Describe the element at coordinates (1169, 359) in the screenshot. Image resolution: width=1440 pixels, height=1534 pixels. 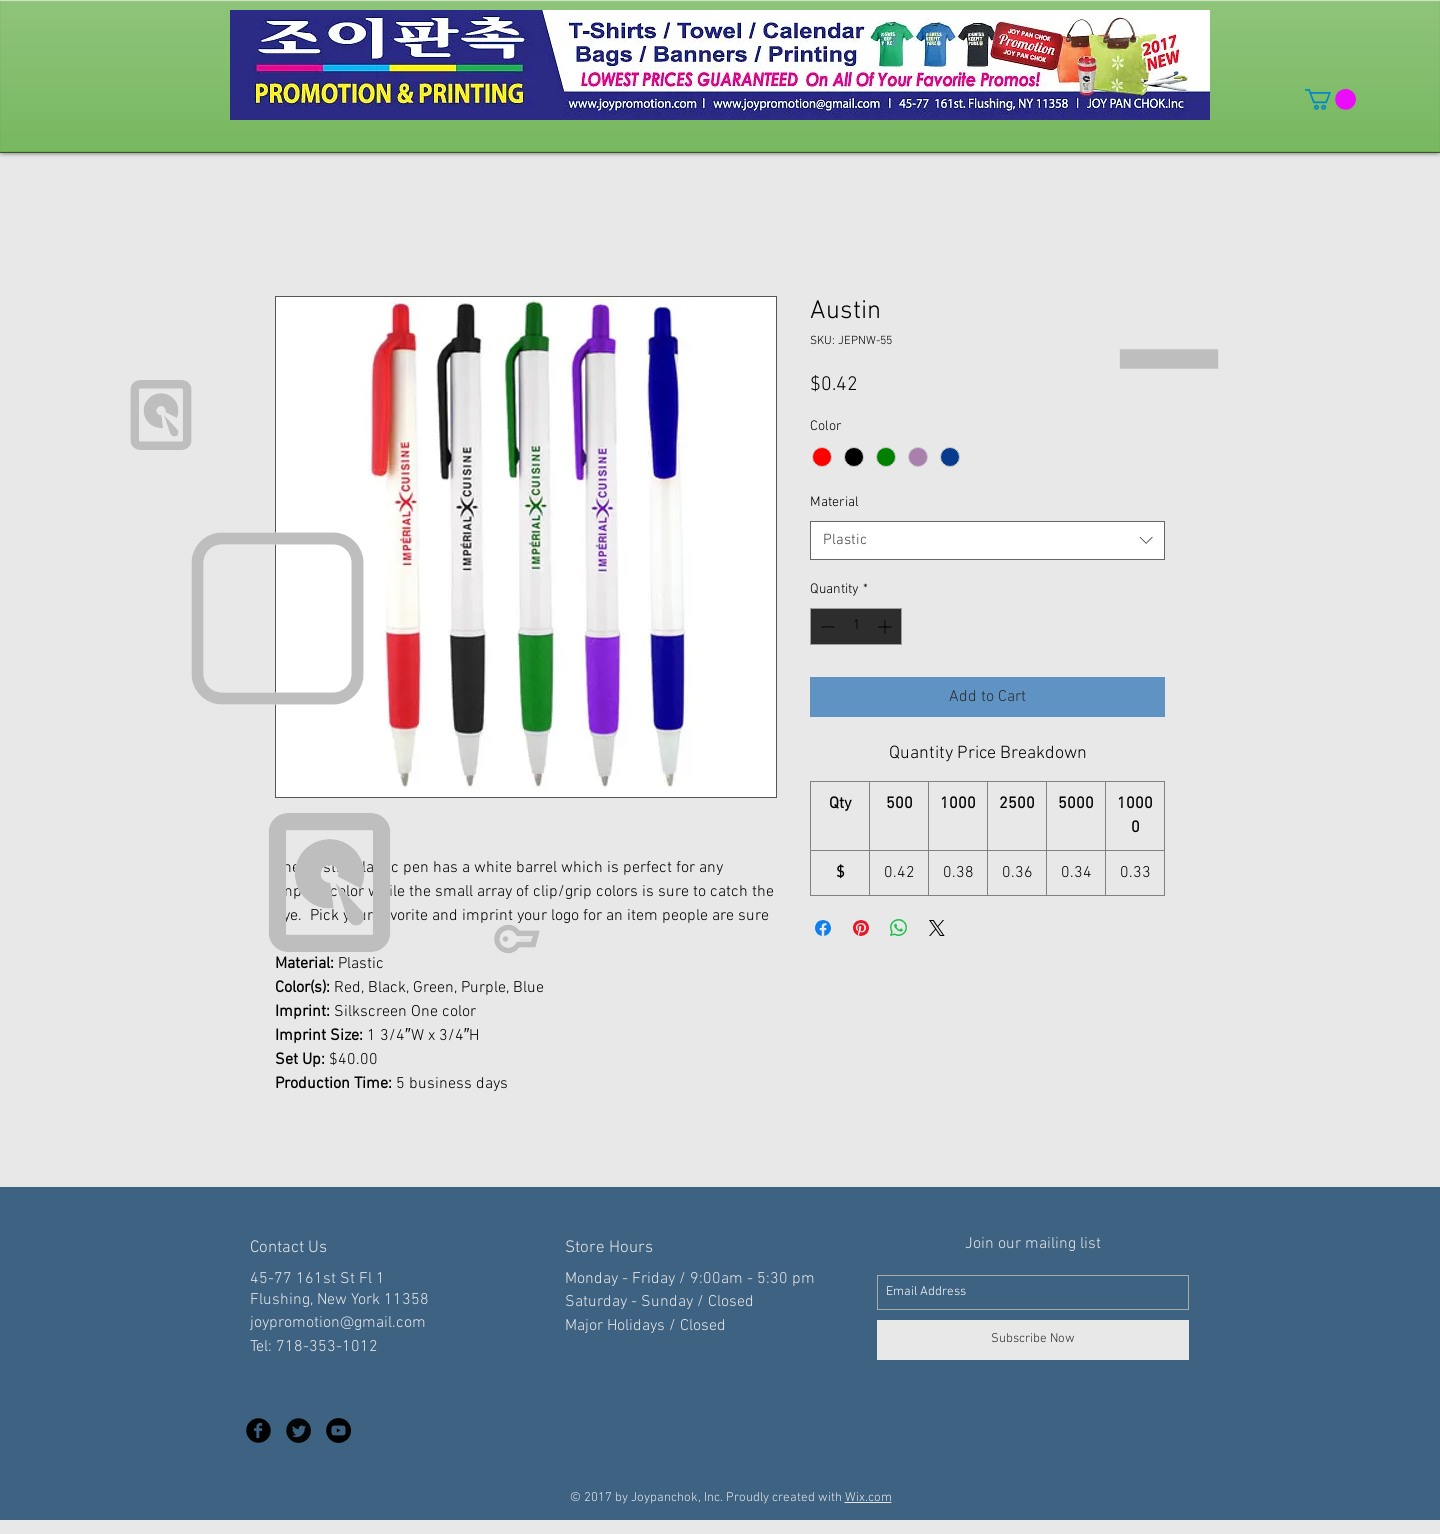
I see `remove an item from a list` at that location.